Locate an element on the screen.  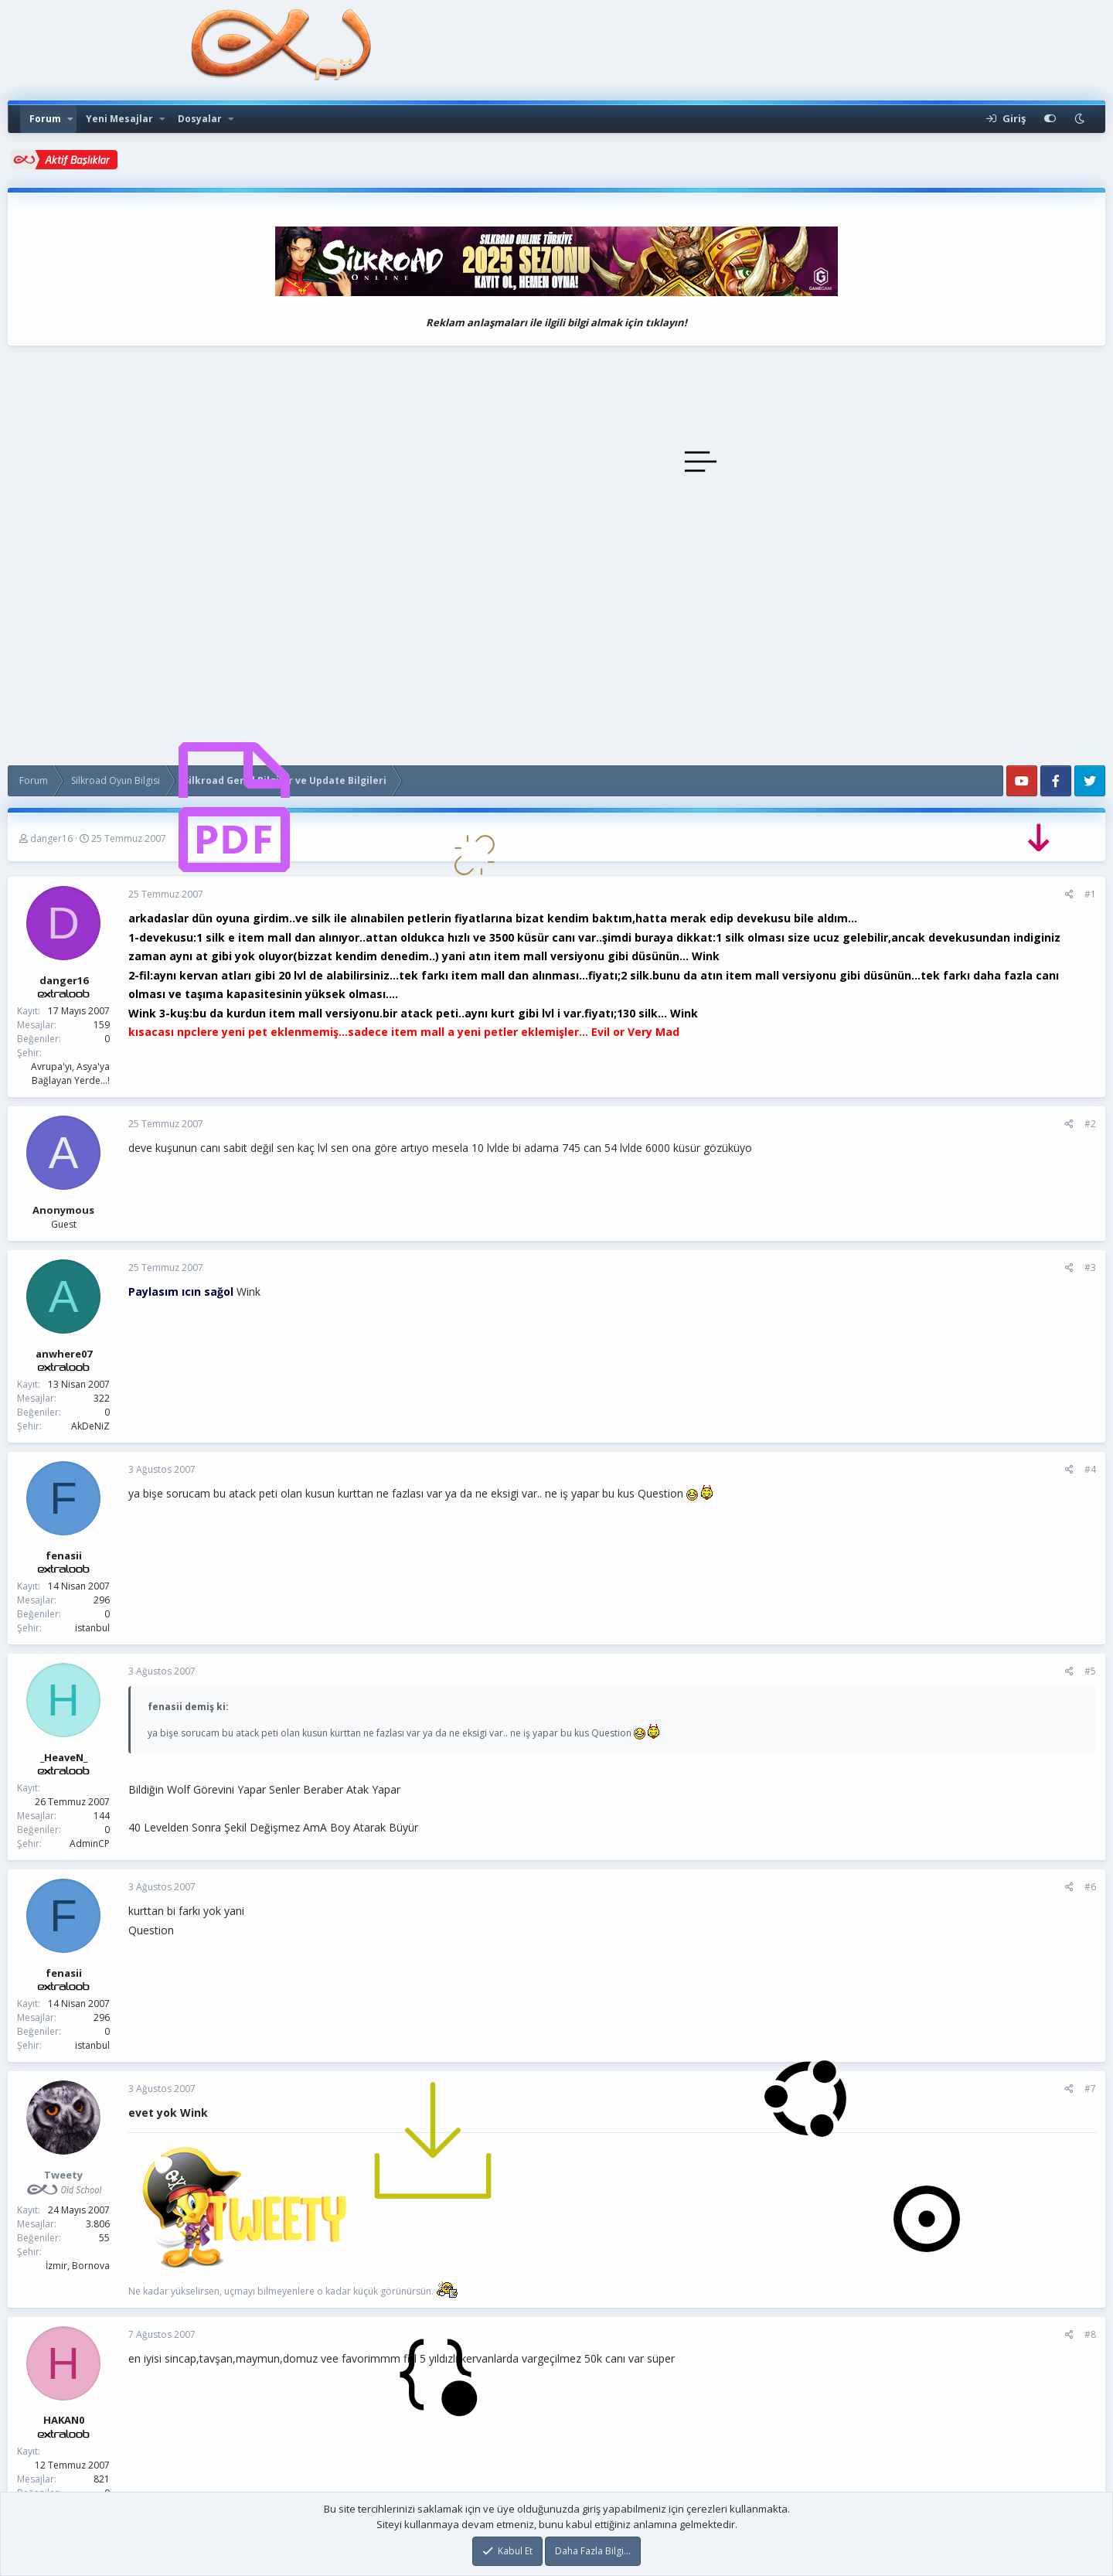
select items from a list is located at coordinates (700, 462).